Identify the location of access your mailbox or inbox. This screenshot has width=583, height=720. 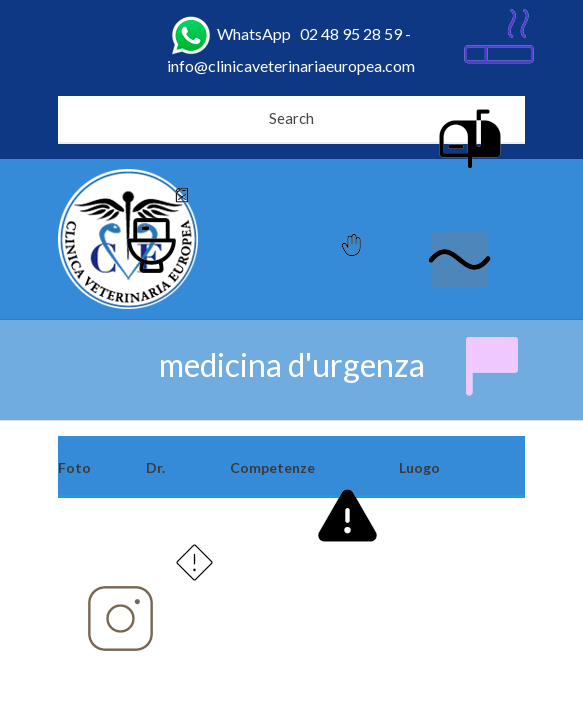
(470, 140).